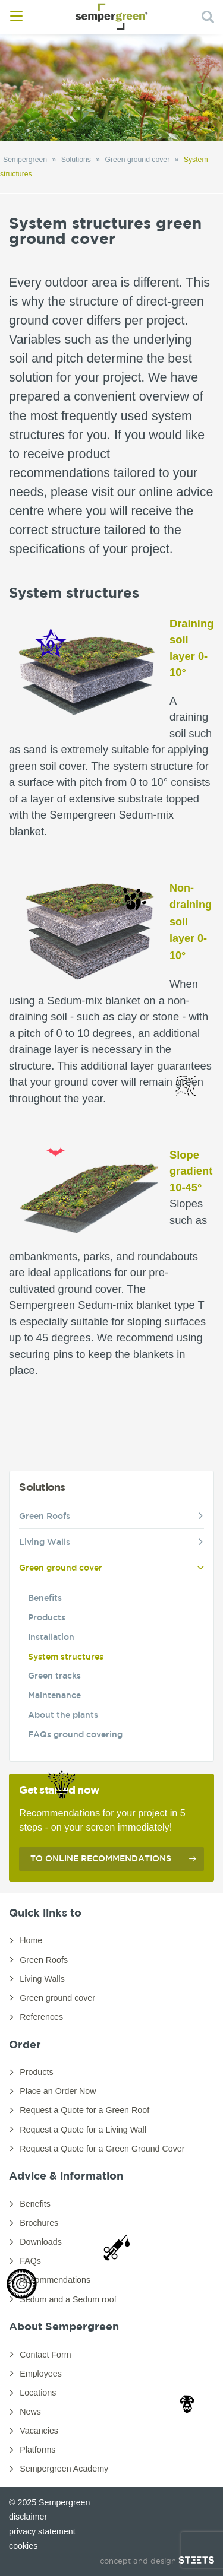 The width and height of the screenshot is (223, 2576). Describe the element at coordinates (186, 1086) in the screenshot. I see `indicates parasites or infection in a health/medical game` at that location.